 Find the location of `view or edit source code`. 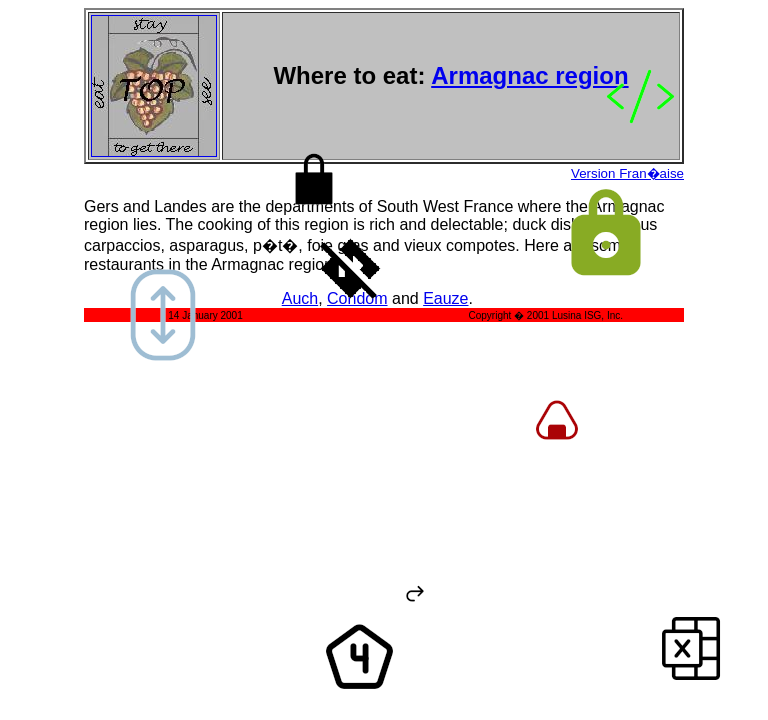

view or edit source code is located at coordinates (640, 96).